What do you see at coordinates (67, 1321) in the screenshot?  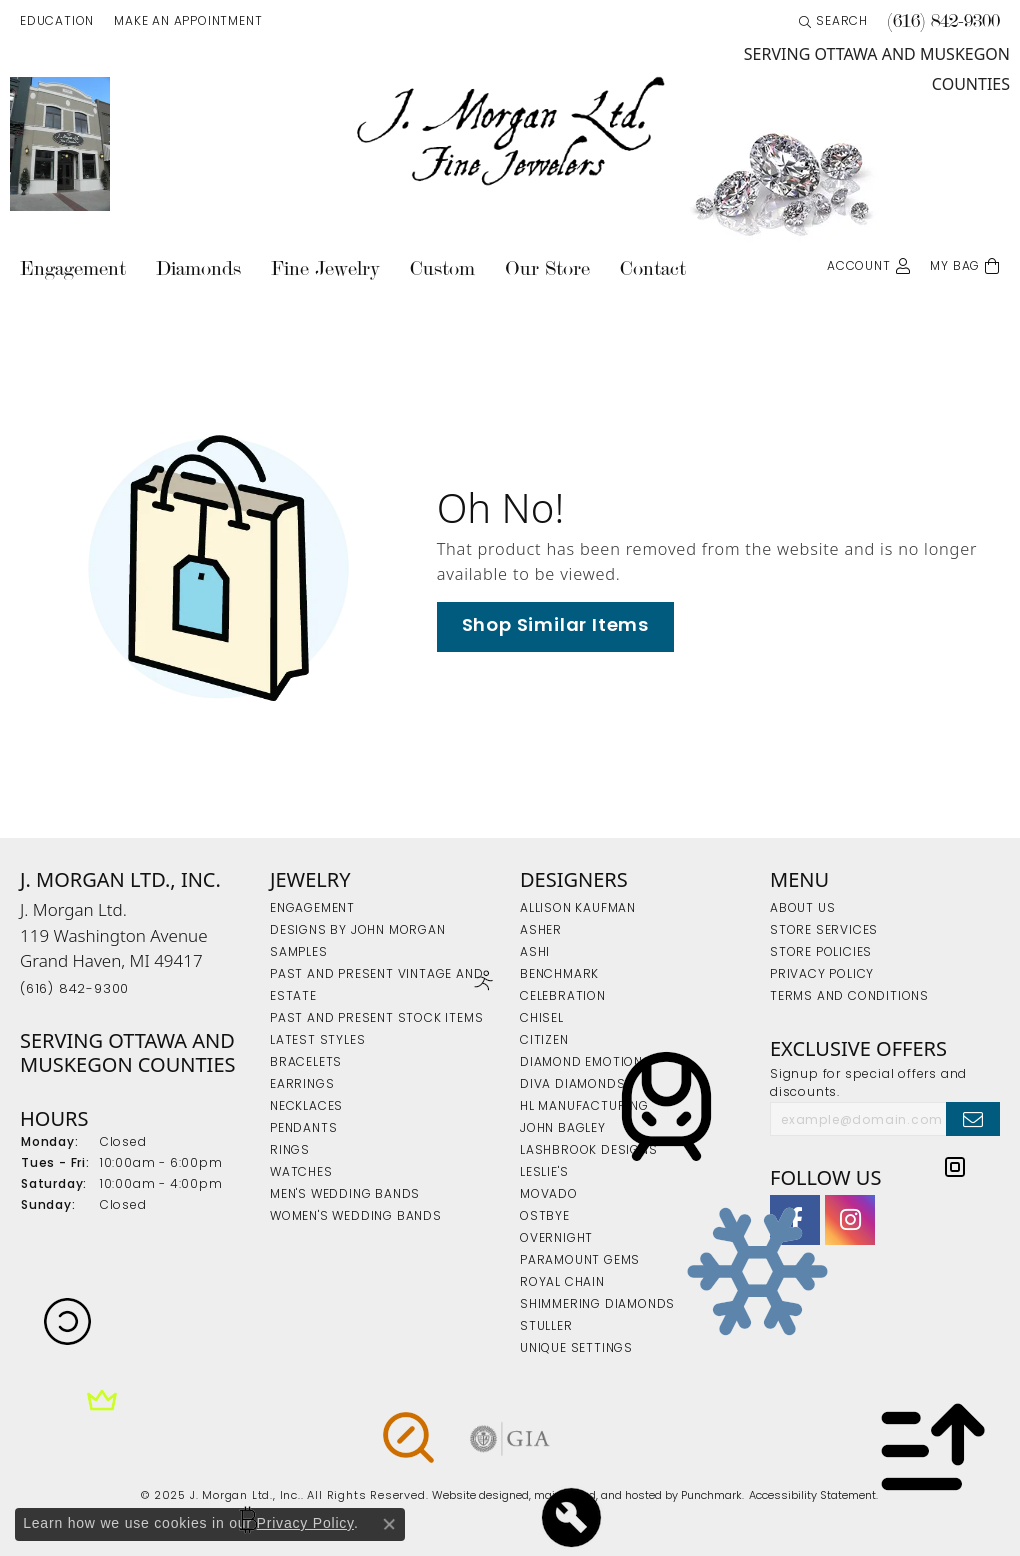 I see `indicates copyleft licensing on content` at bounding box center [67, 1321].